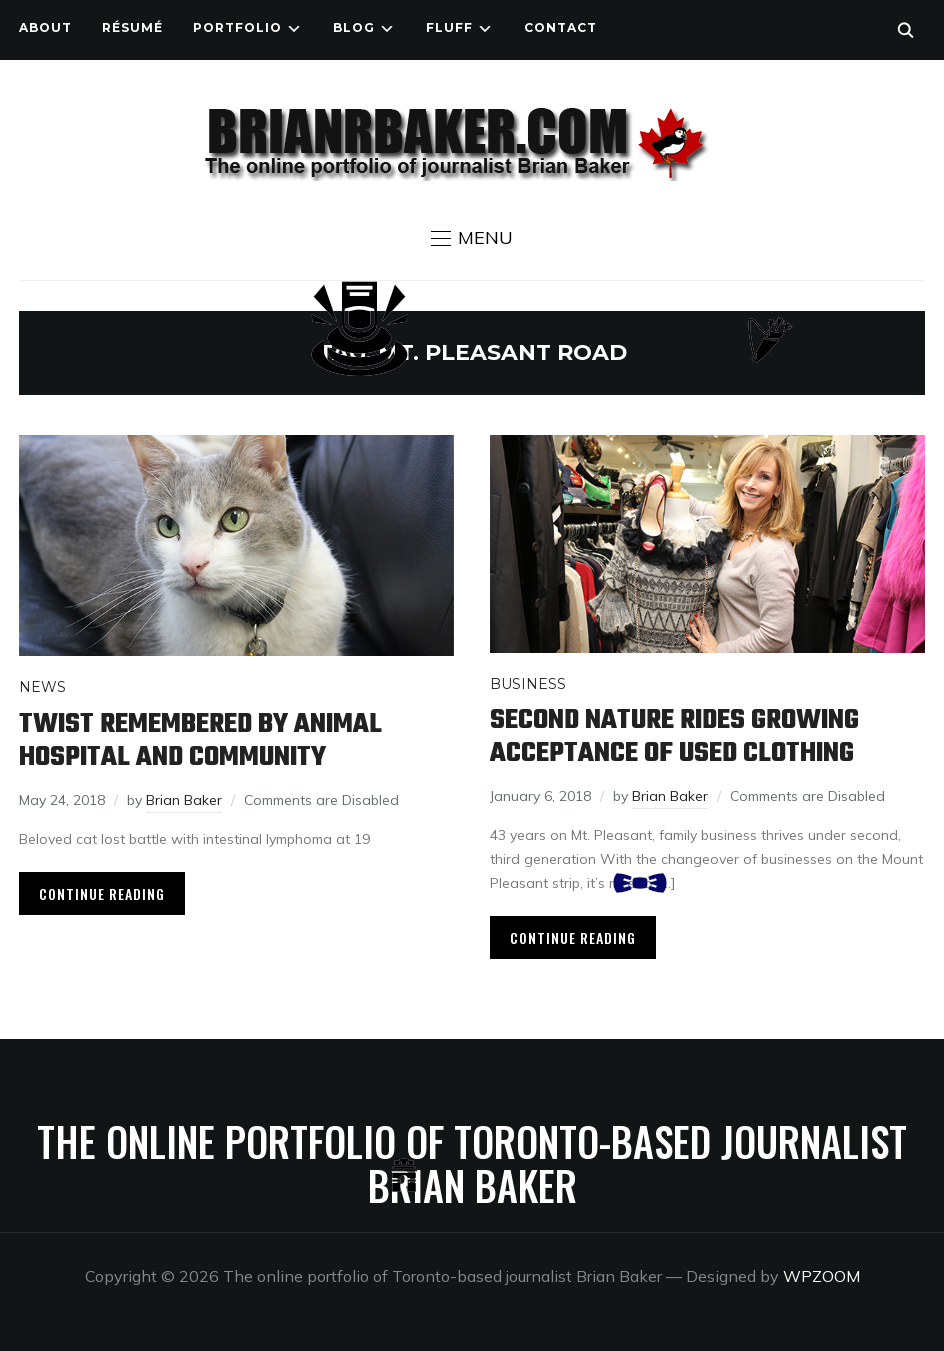 The image size is (944, 1351). Describe the element at coordinates (640, 883) in the screenshot. I see `select formal or dressy attire option` at that location.